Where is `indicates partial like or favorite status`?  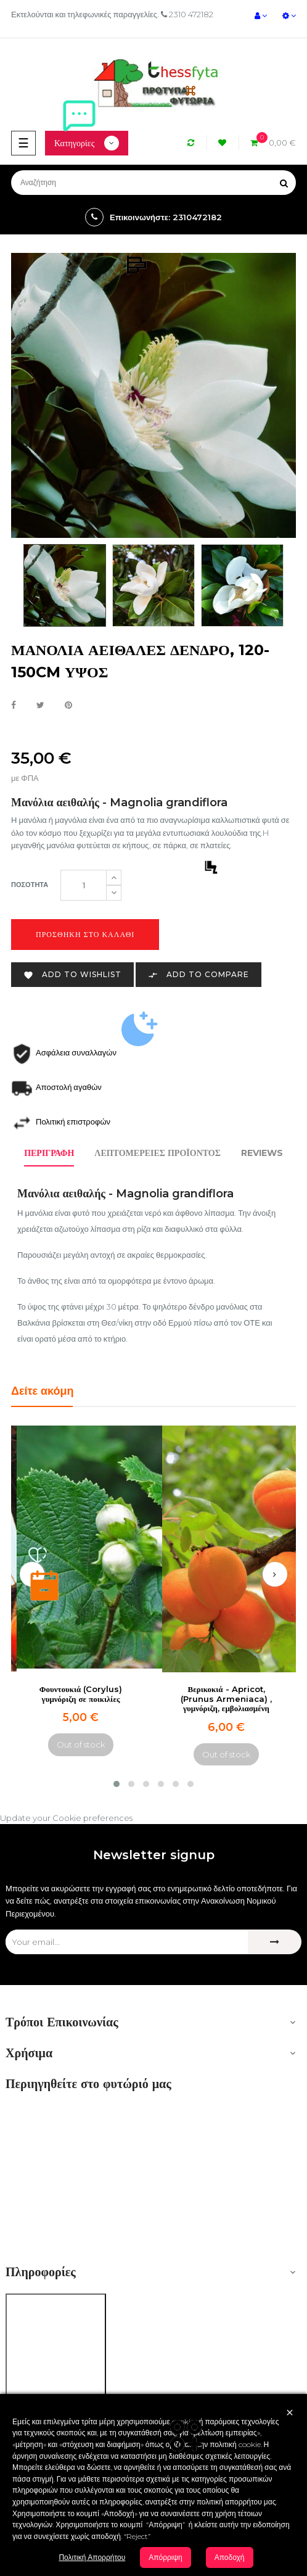
indicates partial like or favorite status is located at coordinates (38, 1554).